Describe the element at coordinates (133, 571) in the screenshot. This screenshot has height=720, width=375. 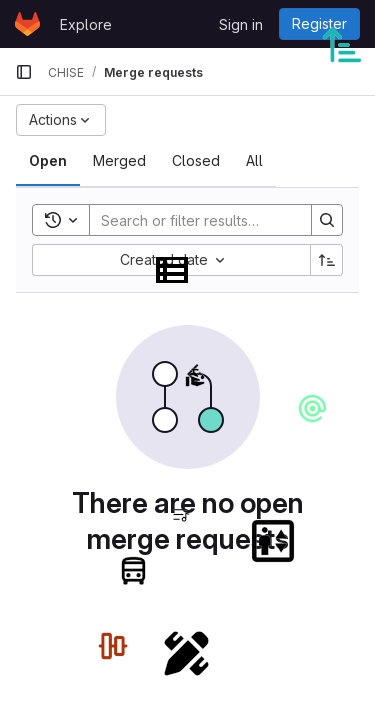
I see `get bus directions or routes` at that location.